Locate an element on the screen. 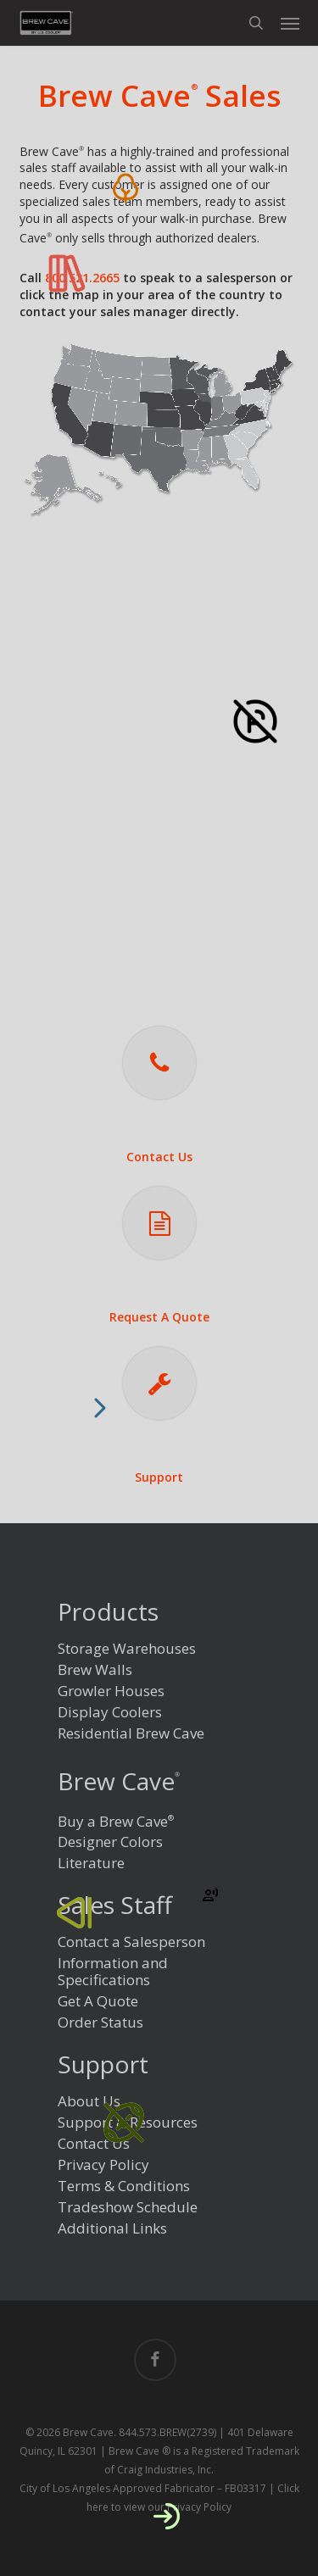  skip to previous track or beginning is located at coordinates (74, 1912).